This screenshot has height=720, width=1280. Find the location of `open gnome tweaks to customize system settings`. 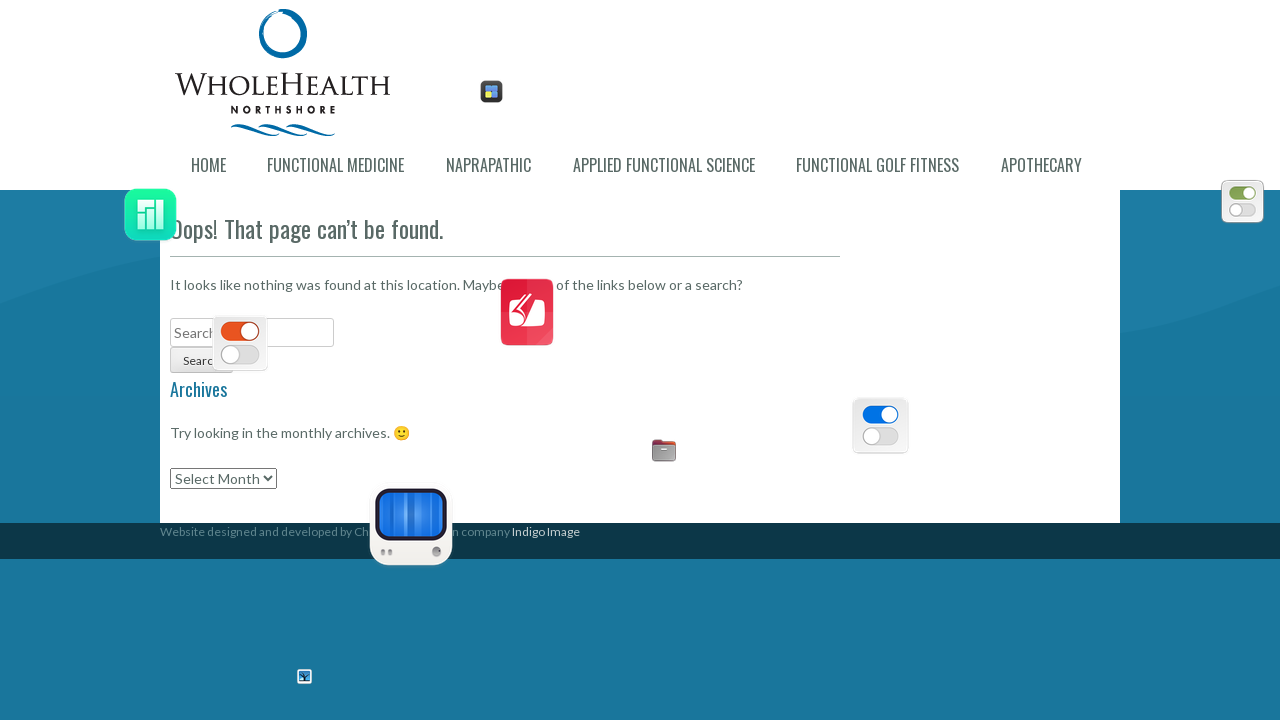

open gnome tweaks to customize system settings is located at coordinates (1242, 201).